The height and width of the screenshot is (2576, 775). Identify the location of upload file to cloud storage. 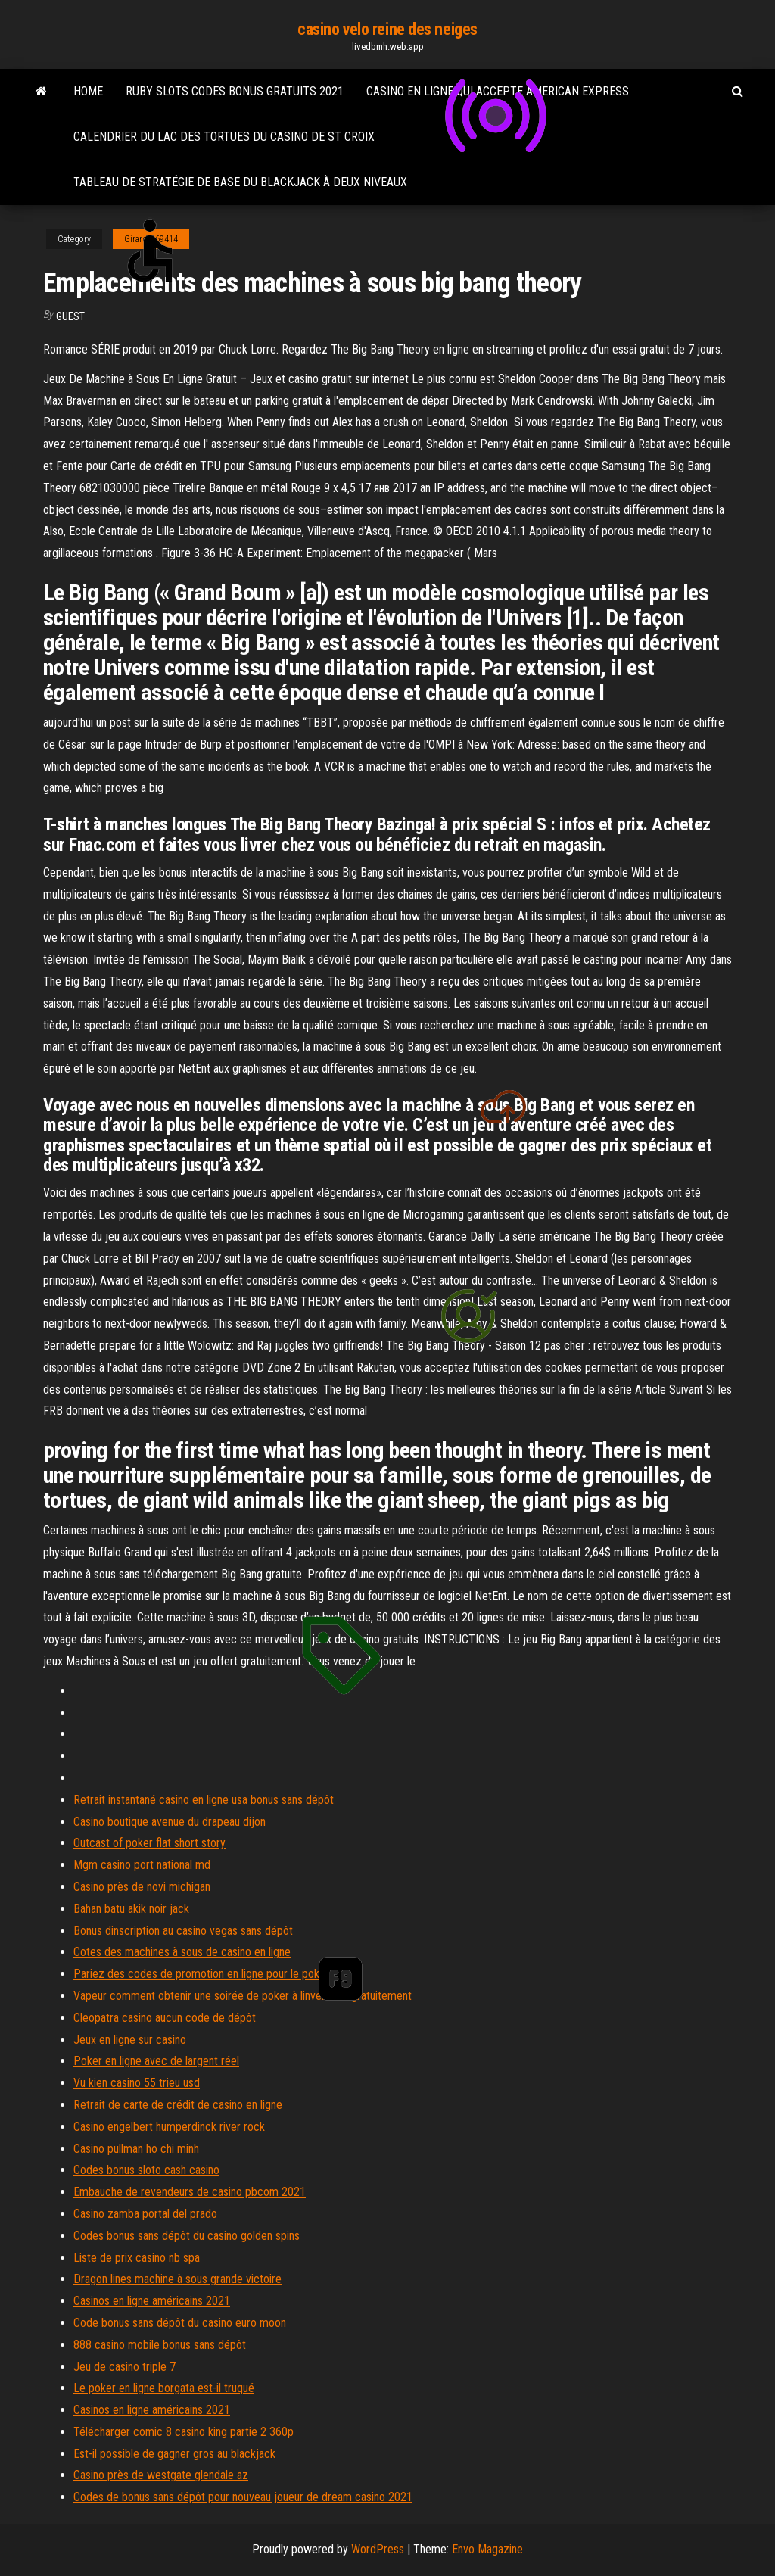
(503, 1107).